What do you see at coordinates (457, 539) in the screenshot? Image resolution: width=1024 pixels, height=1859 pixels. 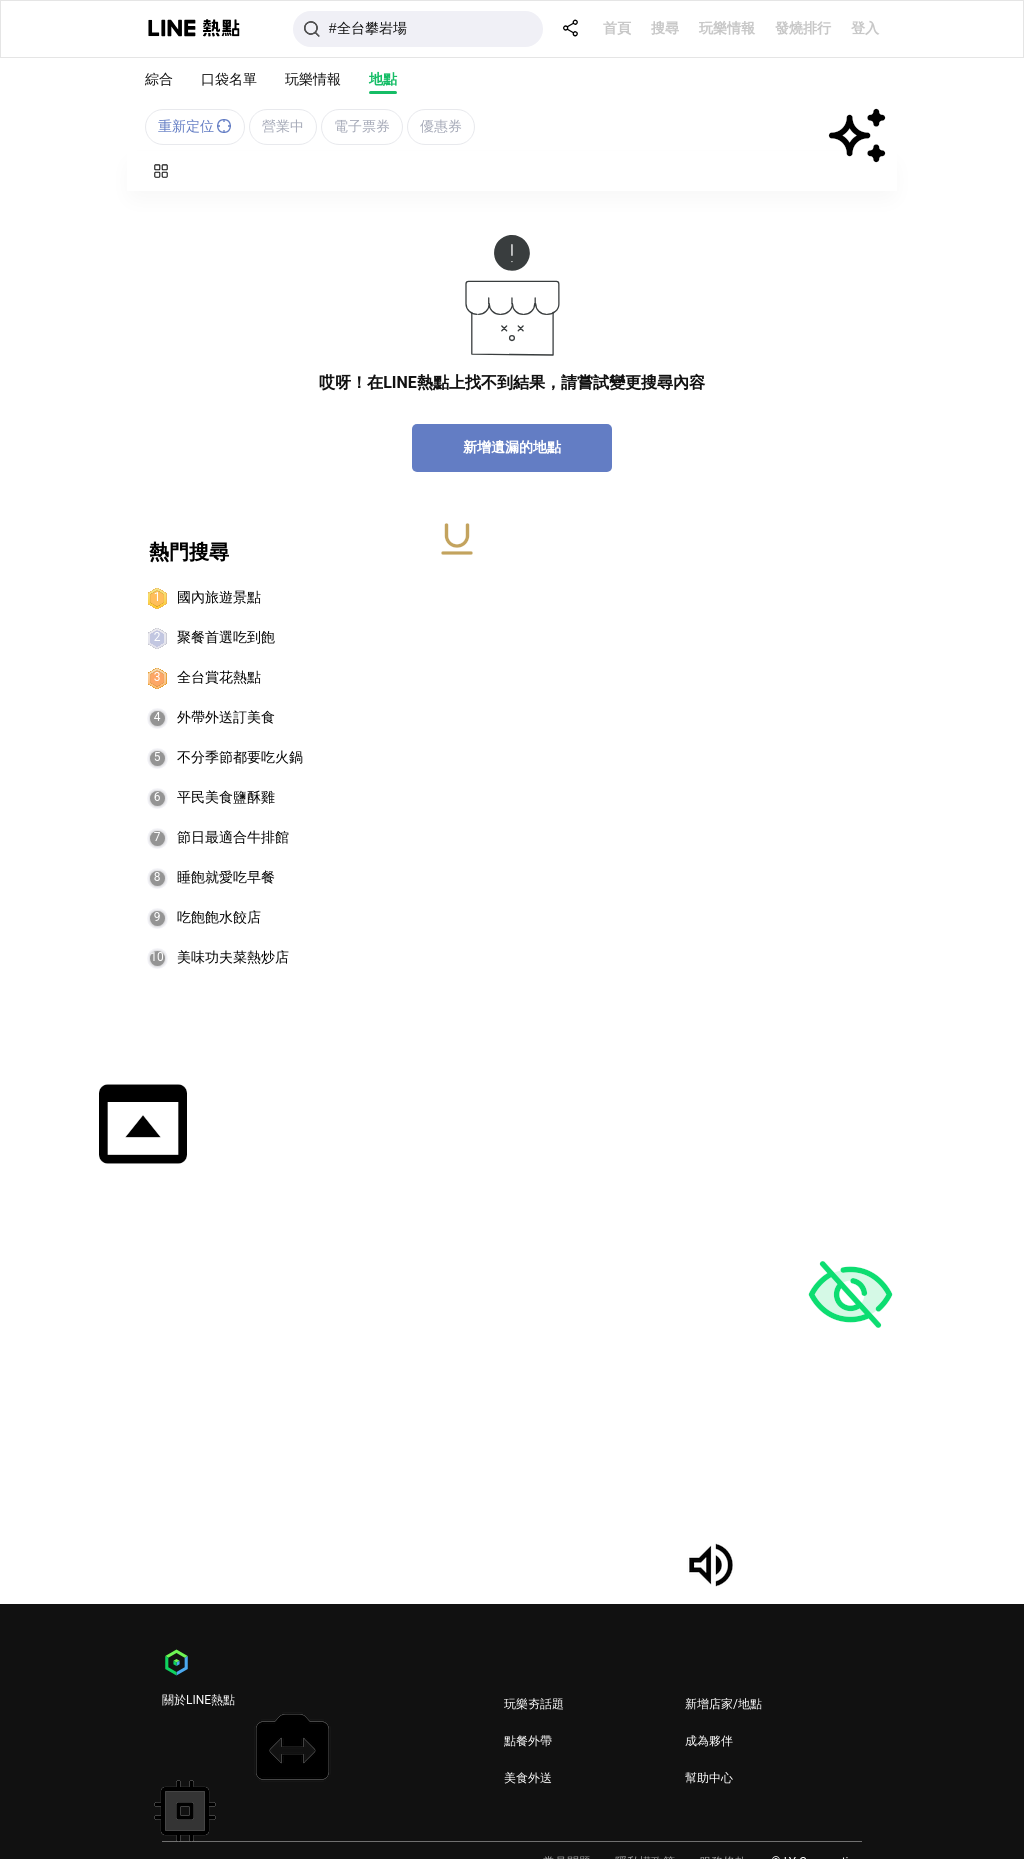 I see `apply underline formatting to selected text` at bounding box center [457, 539].